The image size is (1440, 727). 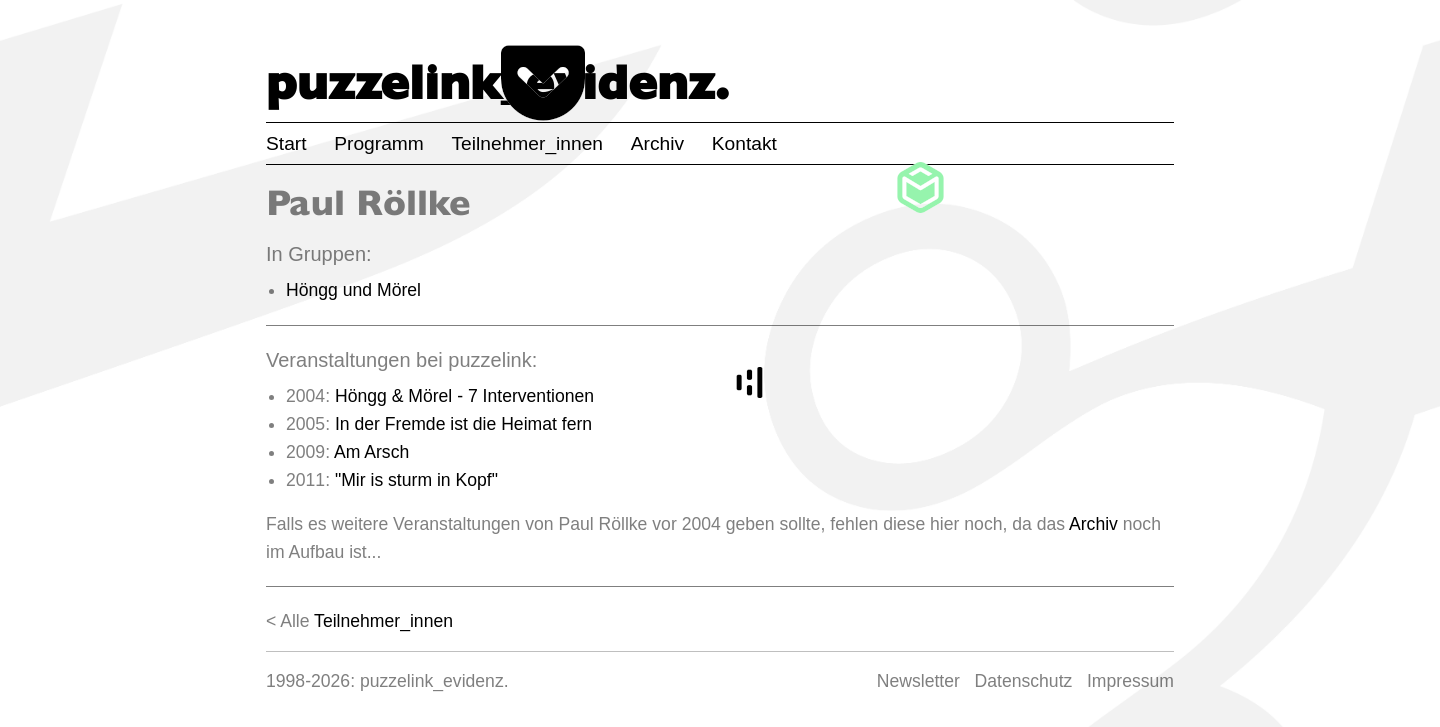 I want to click on metro bundler logo, so click(x=920, y=187).